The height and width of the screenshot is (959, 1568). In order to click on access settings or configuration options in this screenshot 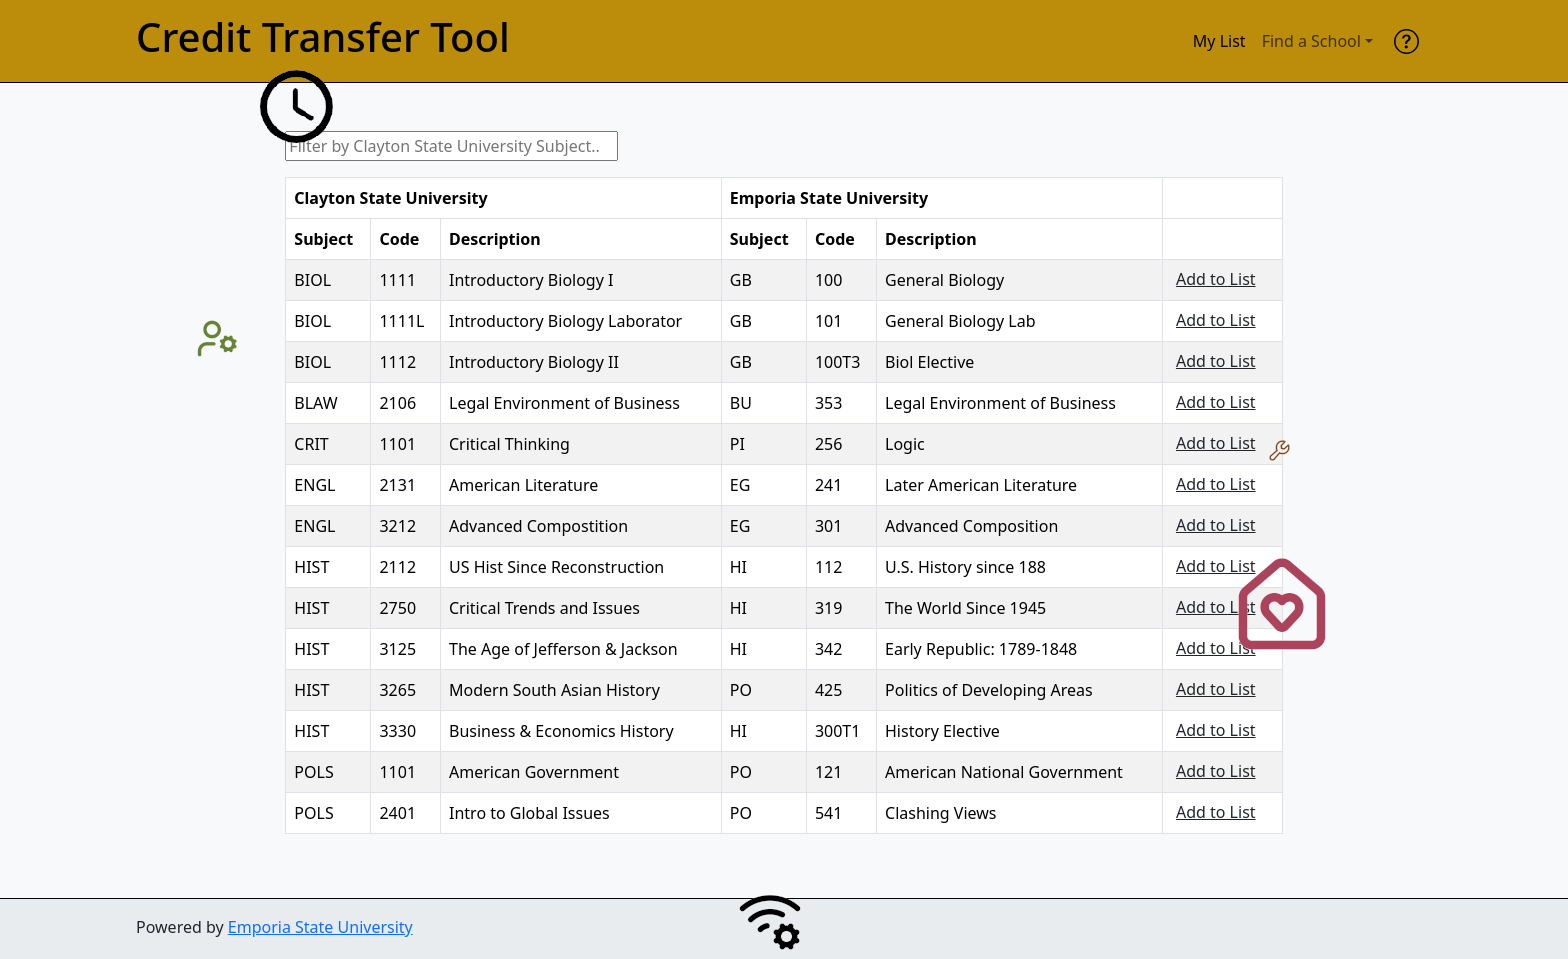, I will do `click(1279, 450)`.